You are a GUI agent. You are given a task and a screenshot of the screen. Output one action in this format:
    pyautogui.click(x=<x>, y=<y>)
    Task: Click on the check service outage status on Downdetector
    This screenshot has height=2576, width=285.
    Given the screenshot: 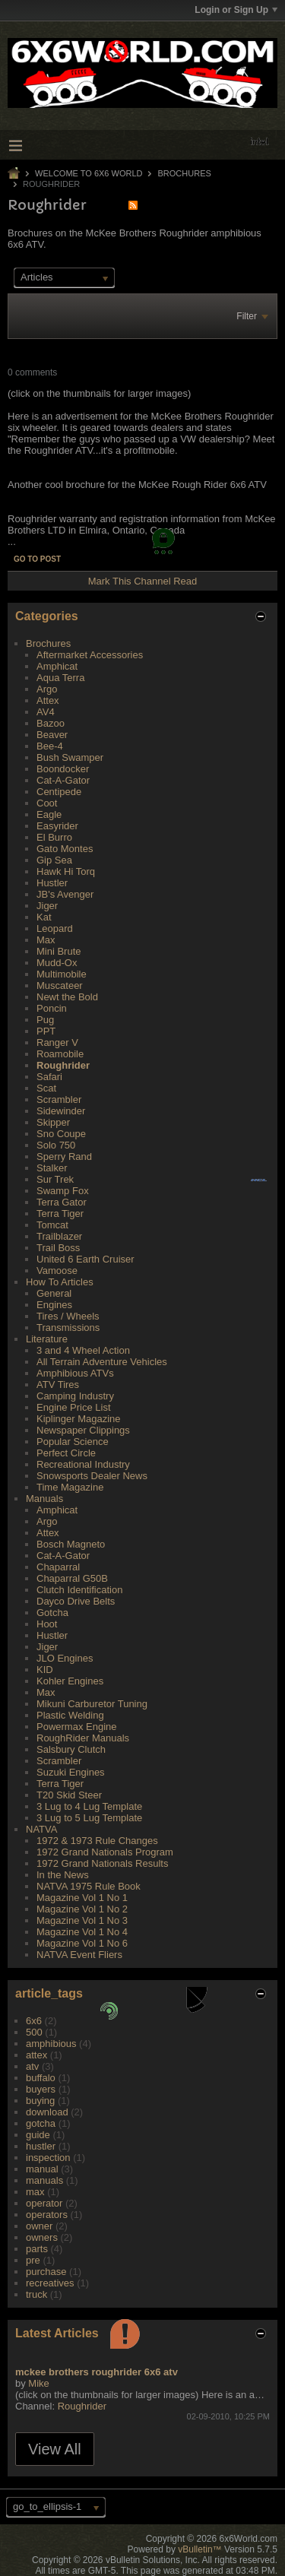 What is the action you would take?
    pyautogui.click(x=125, y=2334)
    